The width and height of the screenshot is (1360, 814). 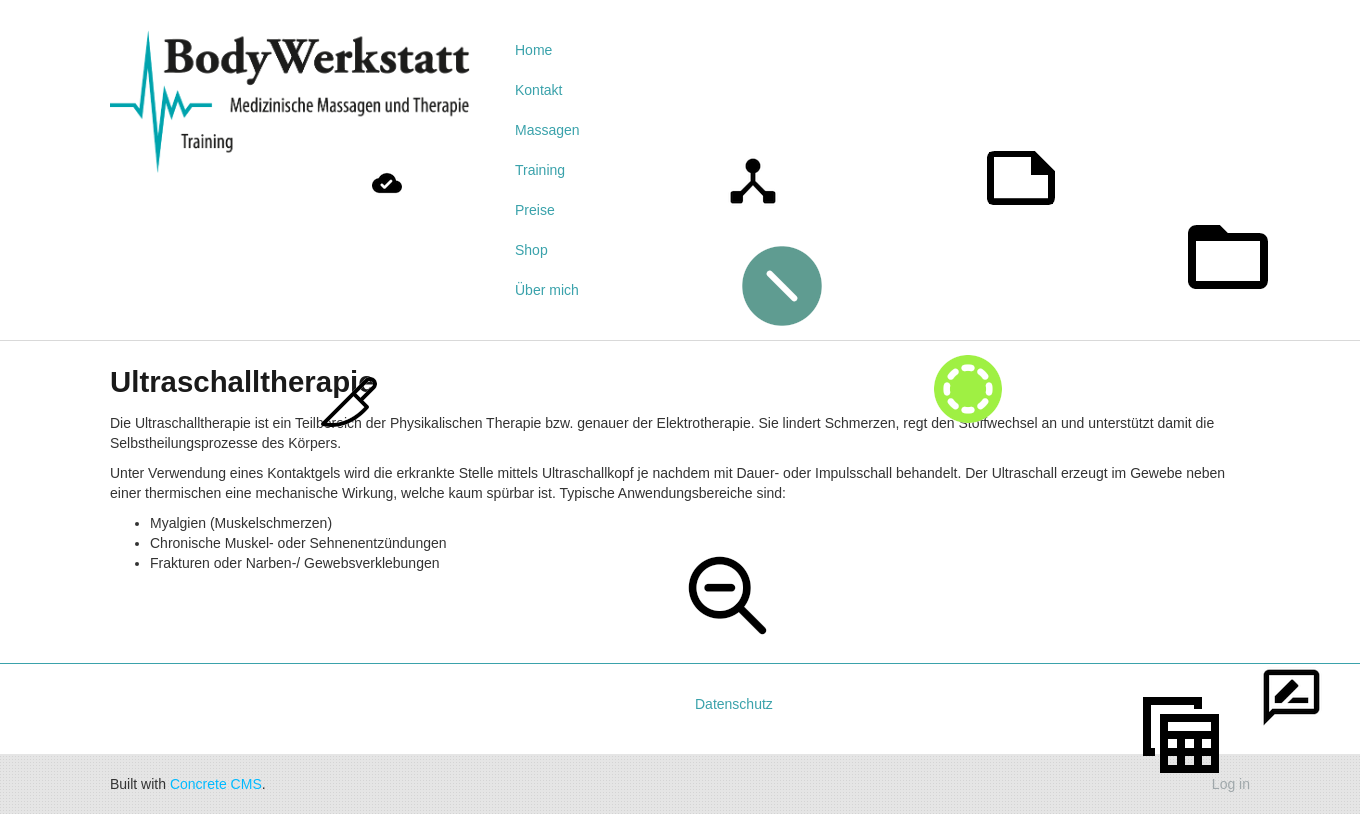 What do you see at coordinates (349, 403) in the screenshot?
I see `access cutting or slicing tools` at bounding box center [349, 403].